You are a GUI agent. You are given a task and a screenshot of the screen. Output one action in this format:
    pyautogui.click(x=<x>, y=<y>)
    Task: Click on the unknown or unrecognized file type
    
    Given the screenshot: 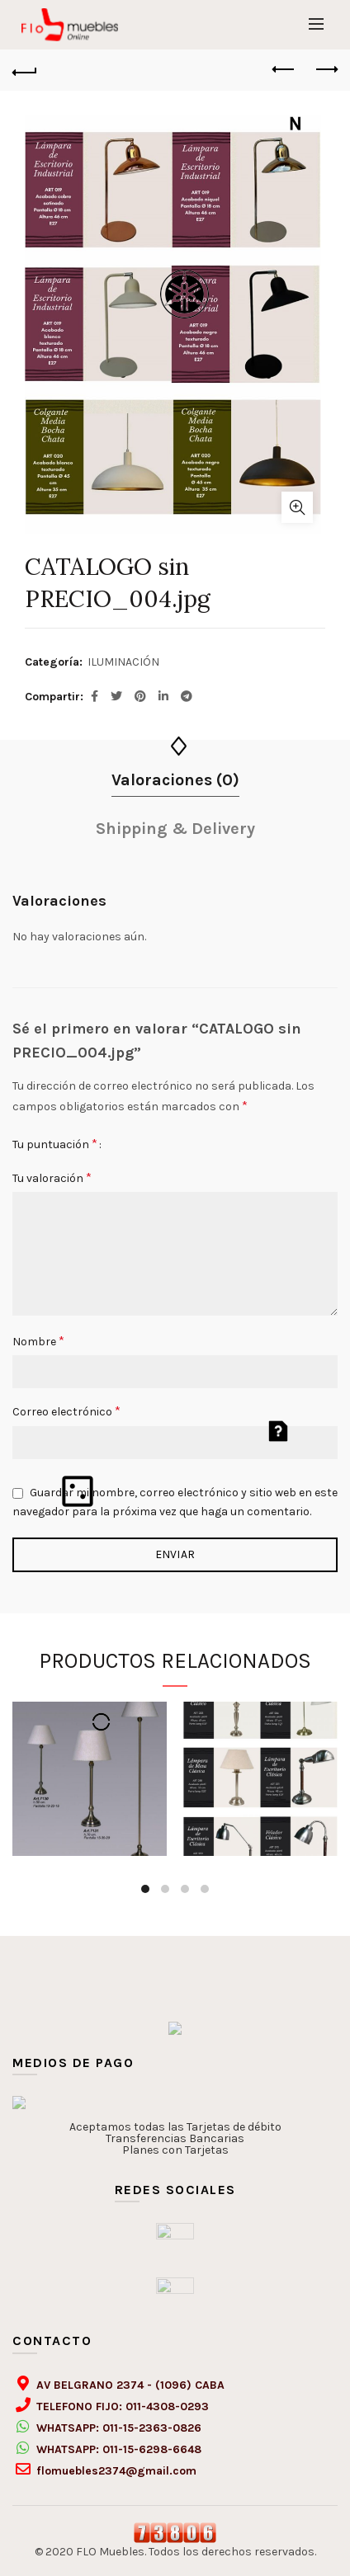 What is the action you would take?
    pyautogui.click(x=278, y=1431)
    